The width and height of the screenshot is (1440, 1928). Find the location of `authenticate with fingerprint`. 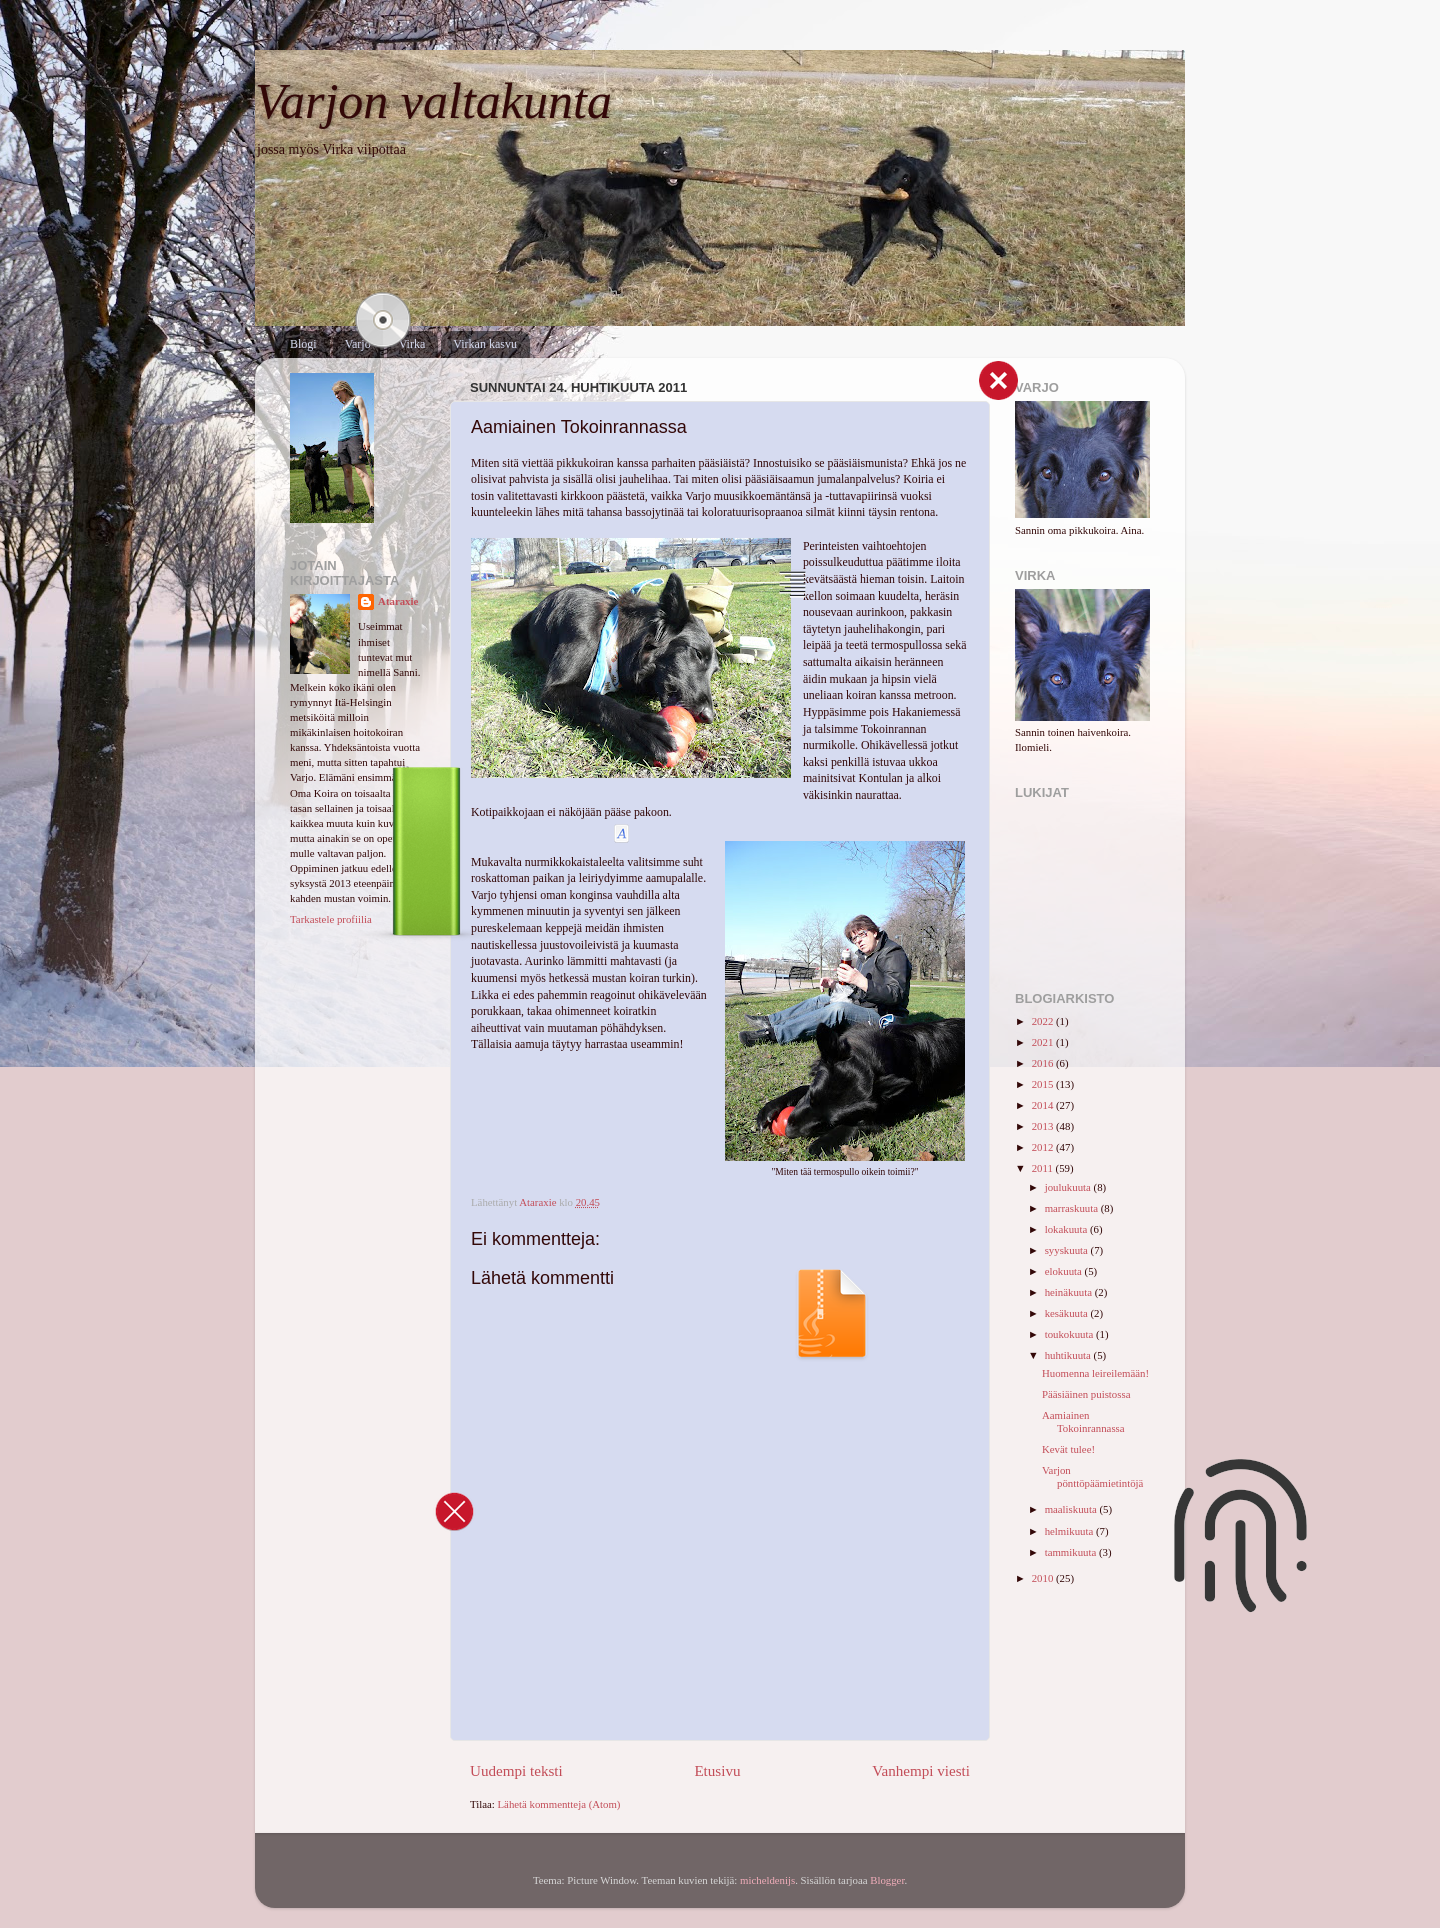

authenticate with fingerprint is located at coordinates (1240, 1535).